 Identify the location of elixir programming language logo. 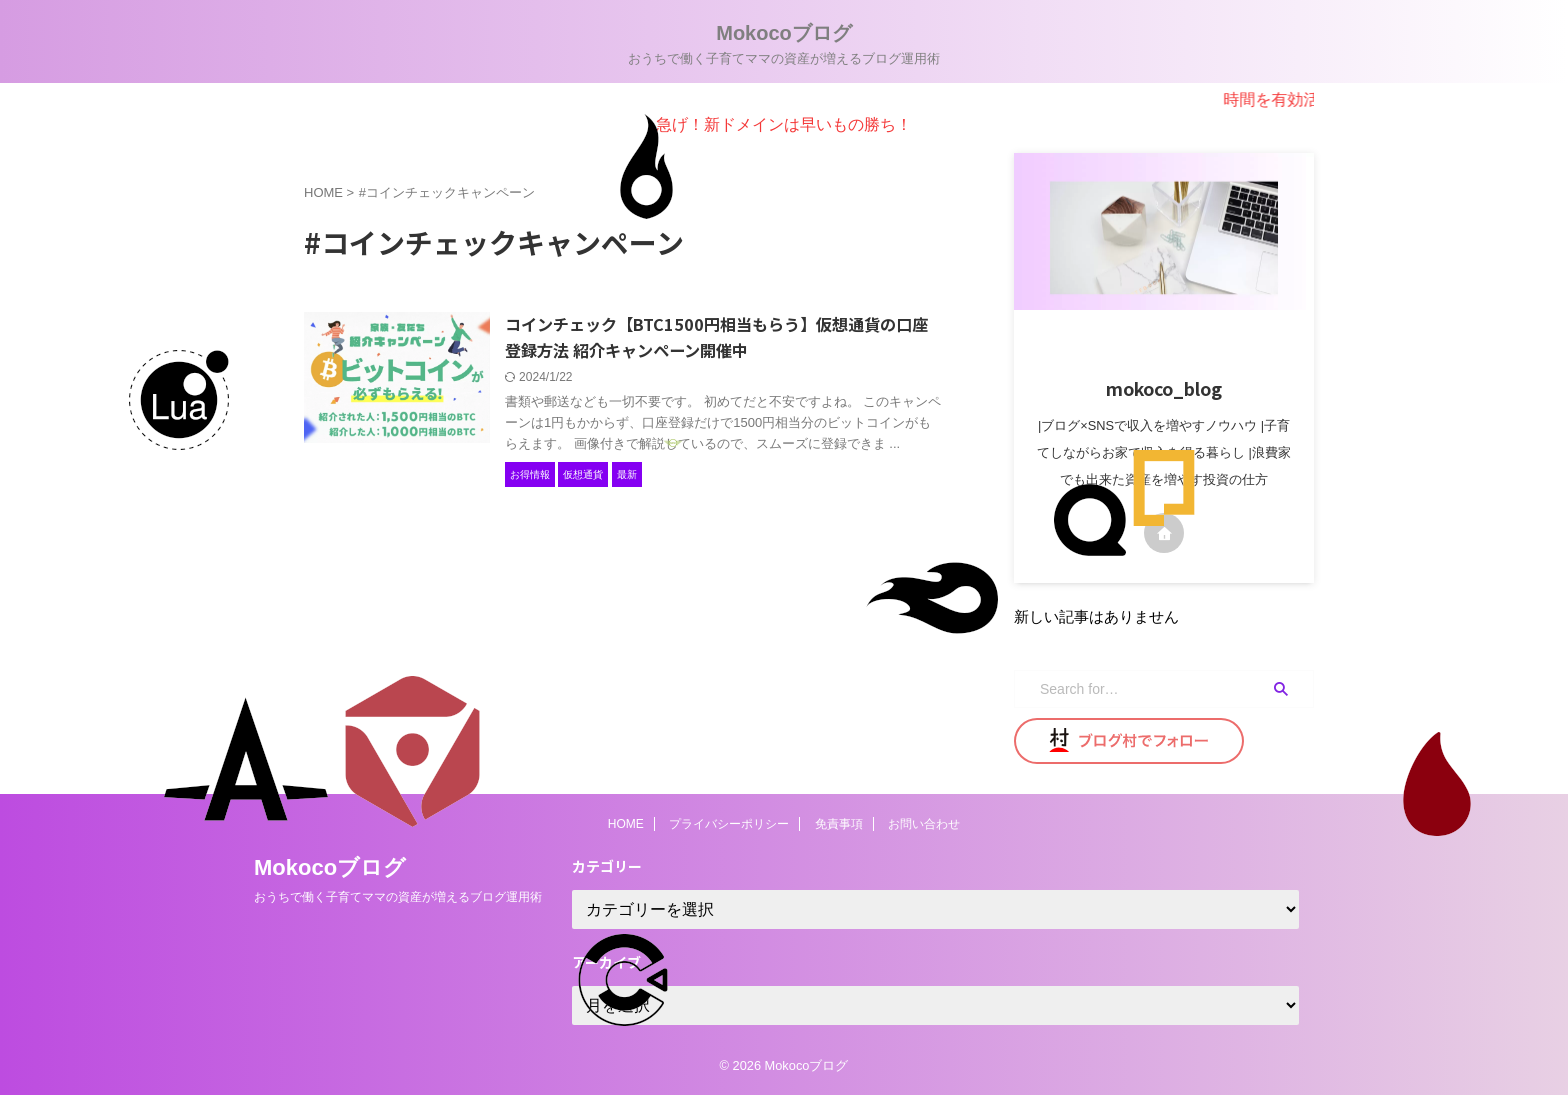
(1437, 784).